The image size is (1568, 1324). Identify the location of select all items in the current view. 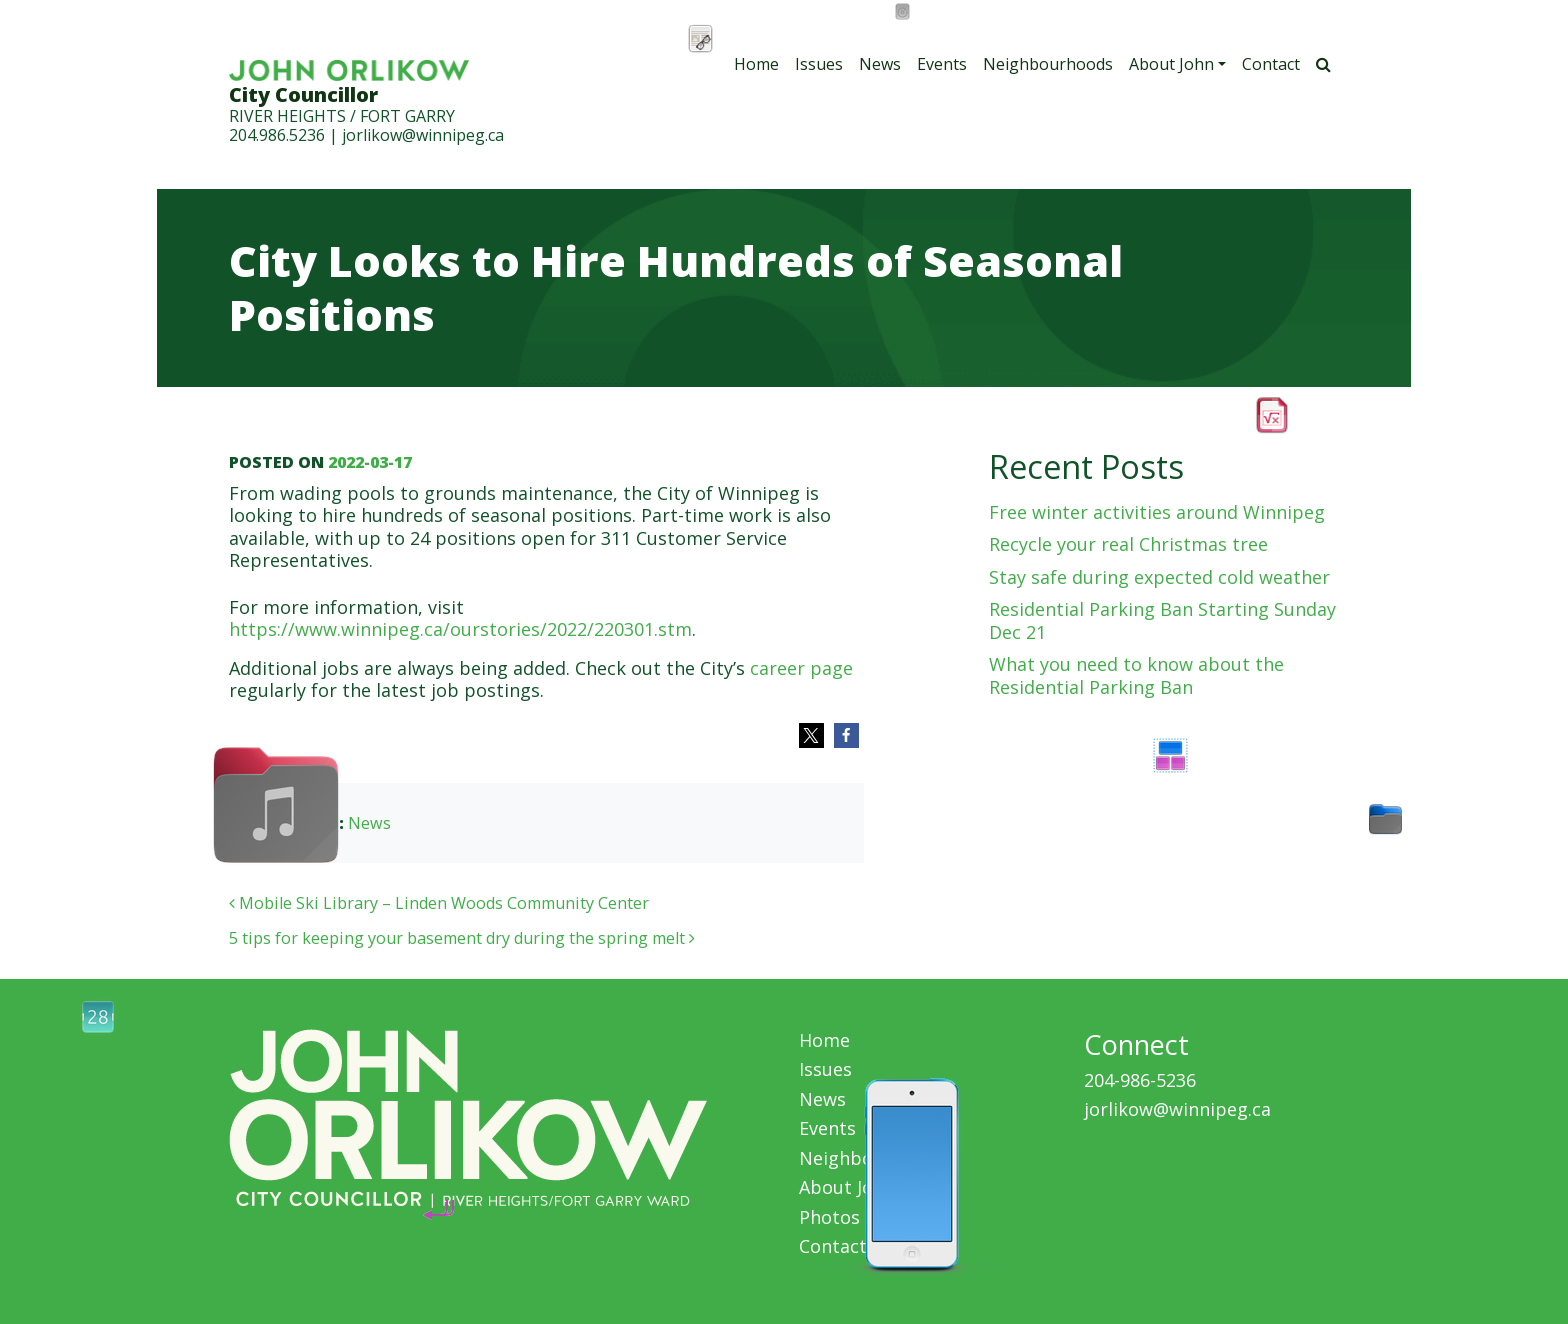
(1170, 755).